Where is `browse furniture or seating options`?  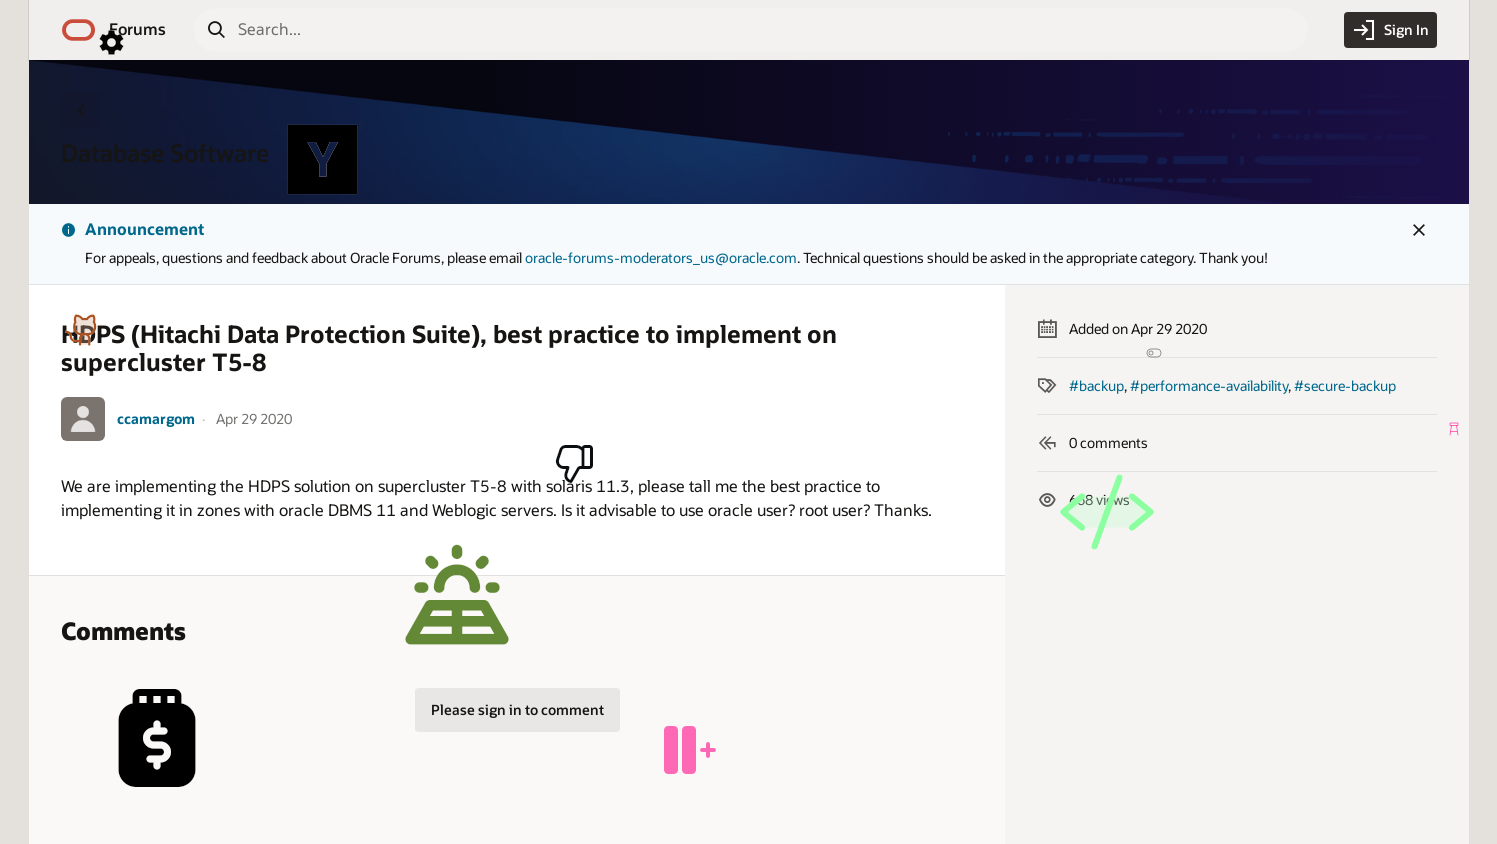 browse furniture or seating options is located at coordinates (1454, 429).